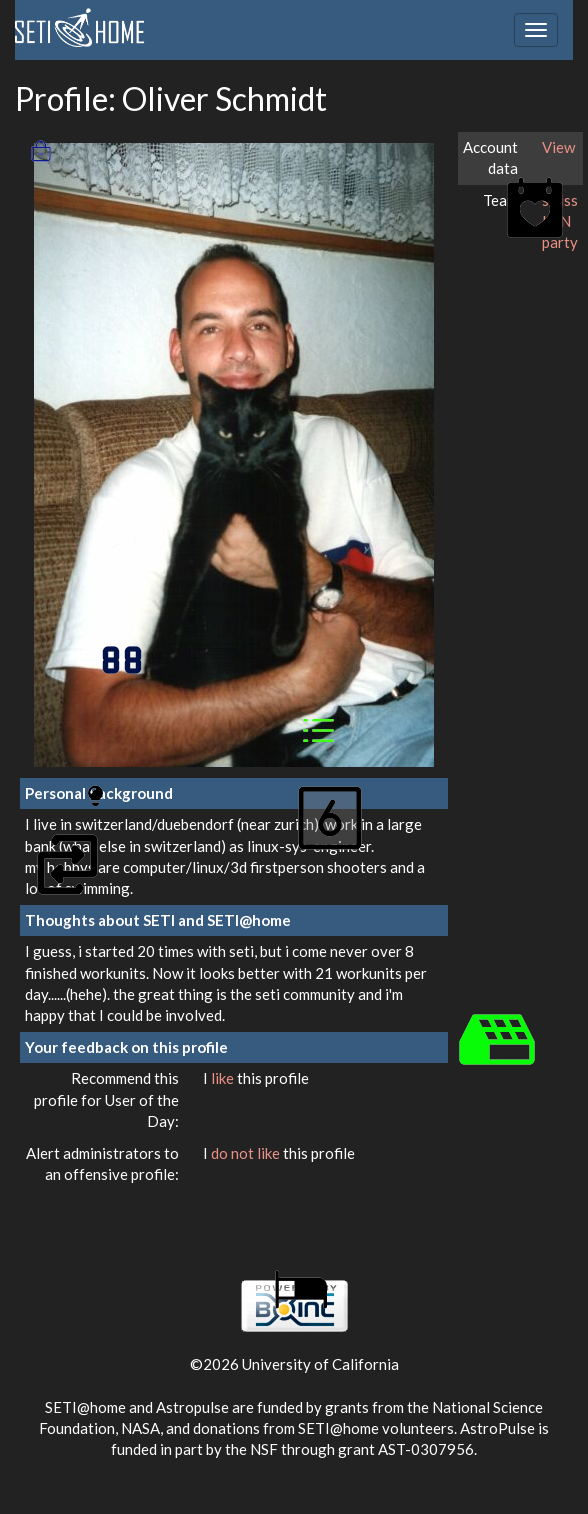 The image size is (588, 1514). What do you see at coordinates (318, 730) in the screenshot?
I see `view a bulleted list` at bounding box center [318, 730].